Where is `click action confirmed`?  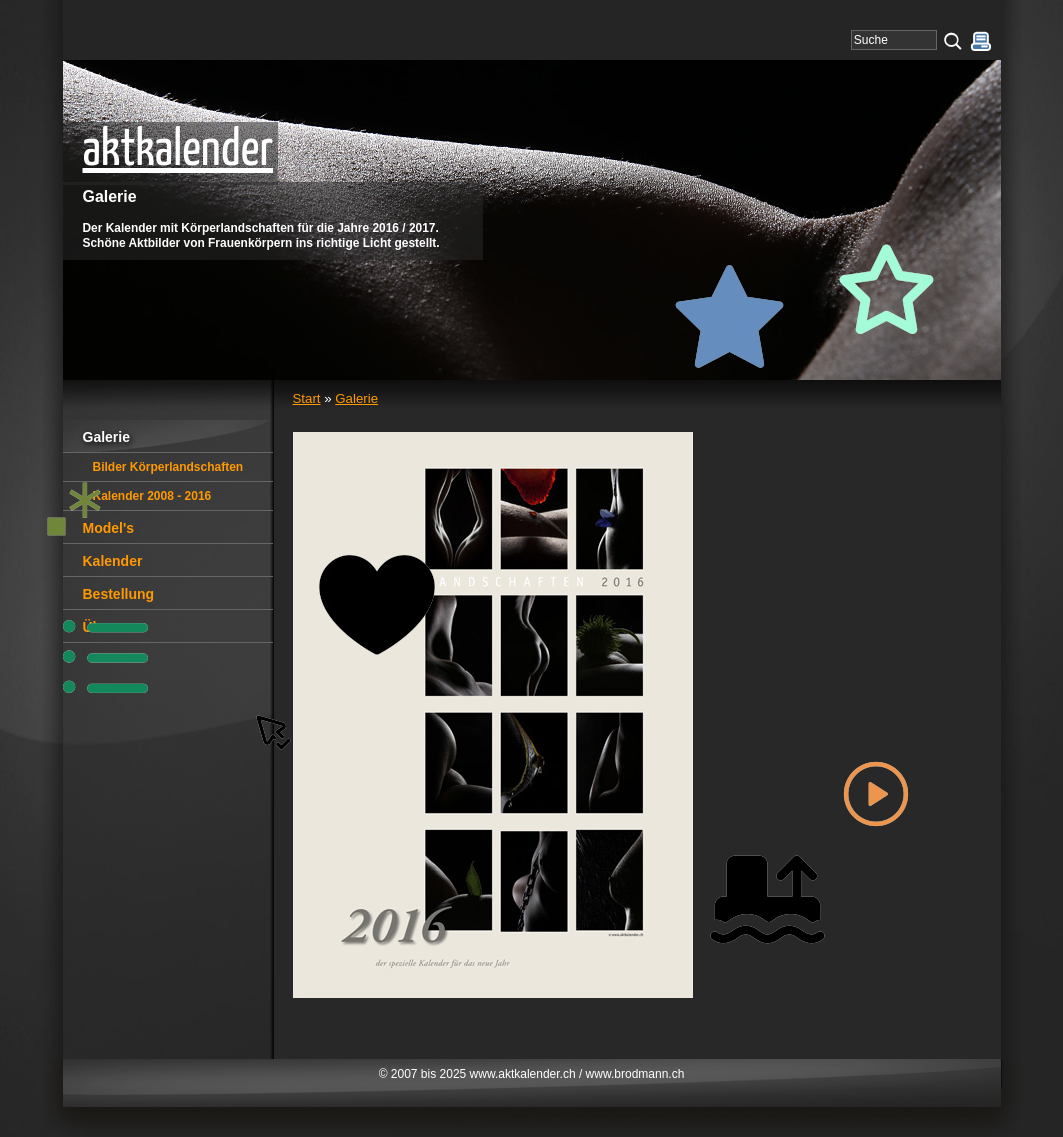
click action confirmed is located at coordinates (272, 731).